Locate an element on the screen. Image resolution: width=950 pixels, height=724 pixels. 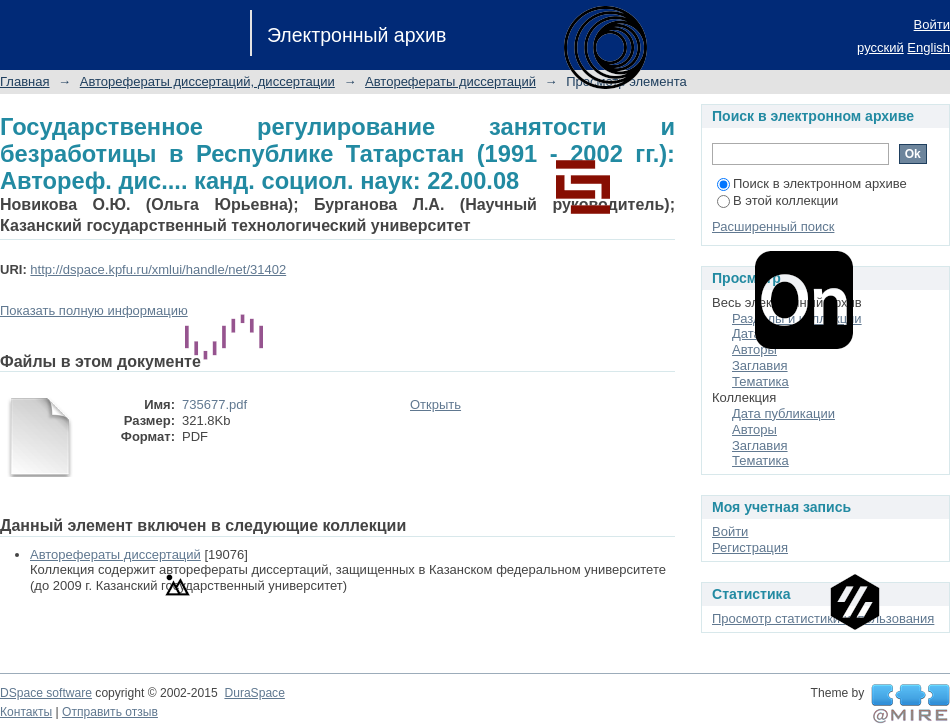
voron design brand logo is located at coordinates (855, 602).